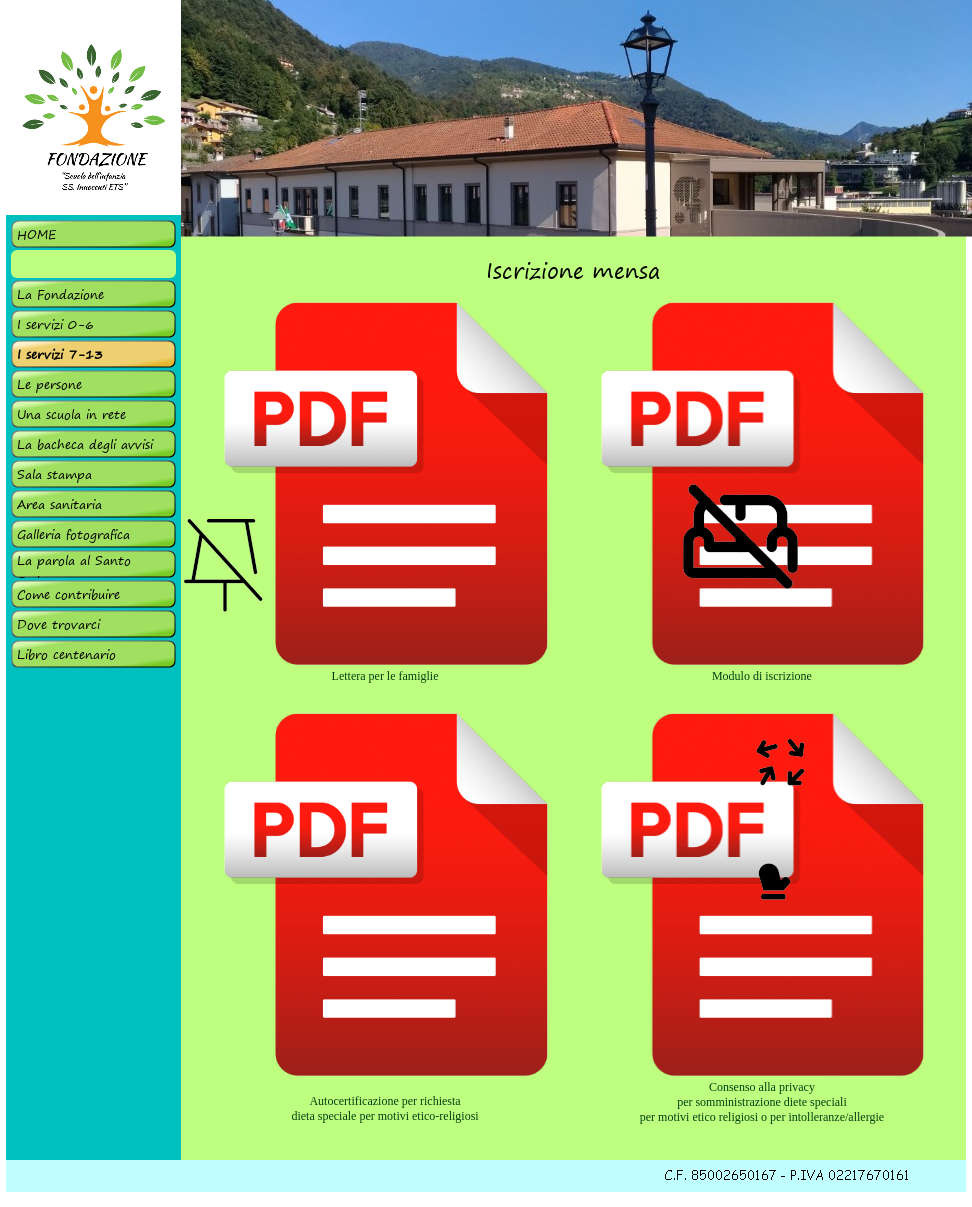 This screenshot has width=972, height=1207. What do you see at coordinates (740, 536) in the screenshot?
I see `indicates furniture or seating is unavailable` at bounding box center [740, 536].